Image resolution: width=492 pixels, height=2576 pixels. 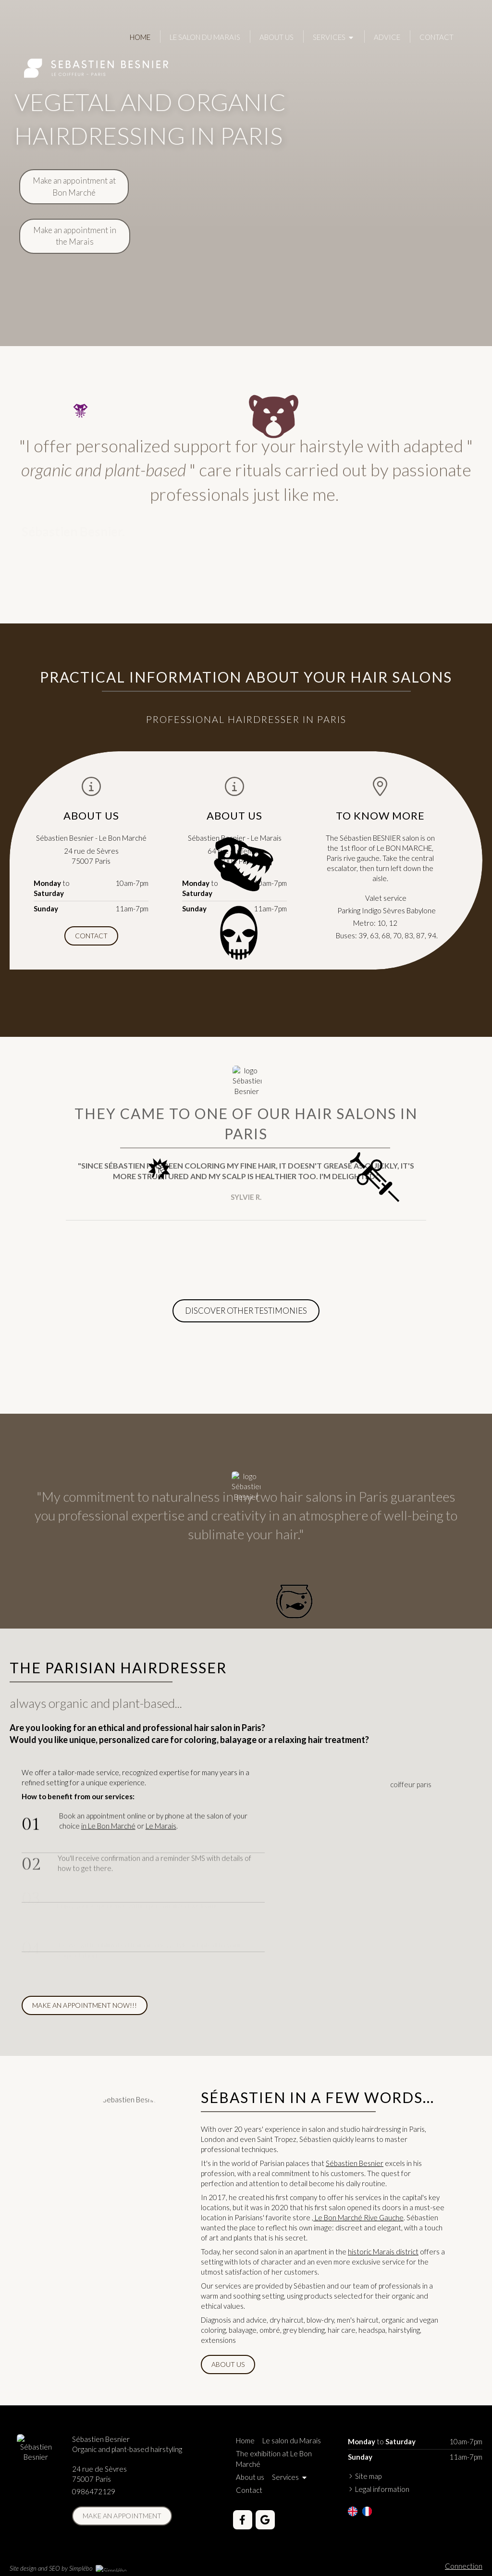 What do you see at coordinates (374, 1177) in the screenshot?
I see `access medical or health settings` at bounding box center [374, 1177].